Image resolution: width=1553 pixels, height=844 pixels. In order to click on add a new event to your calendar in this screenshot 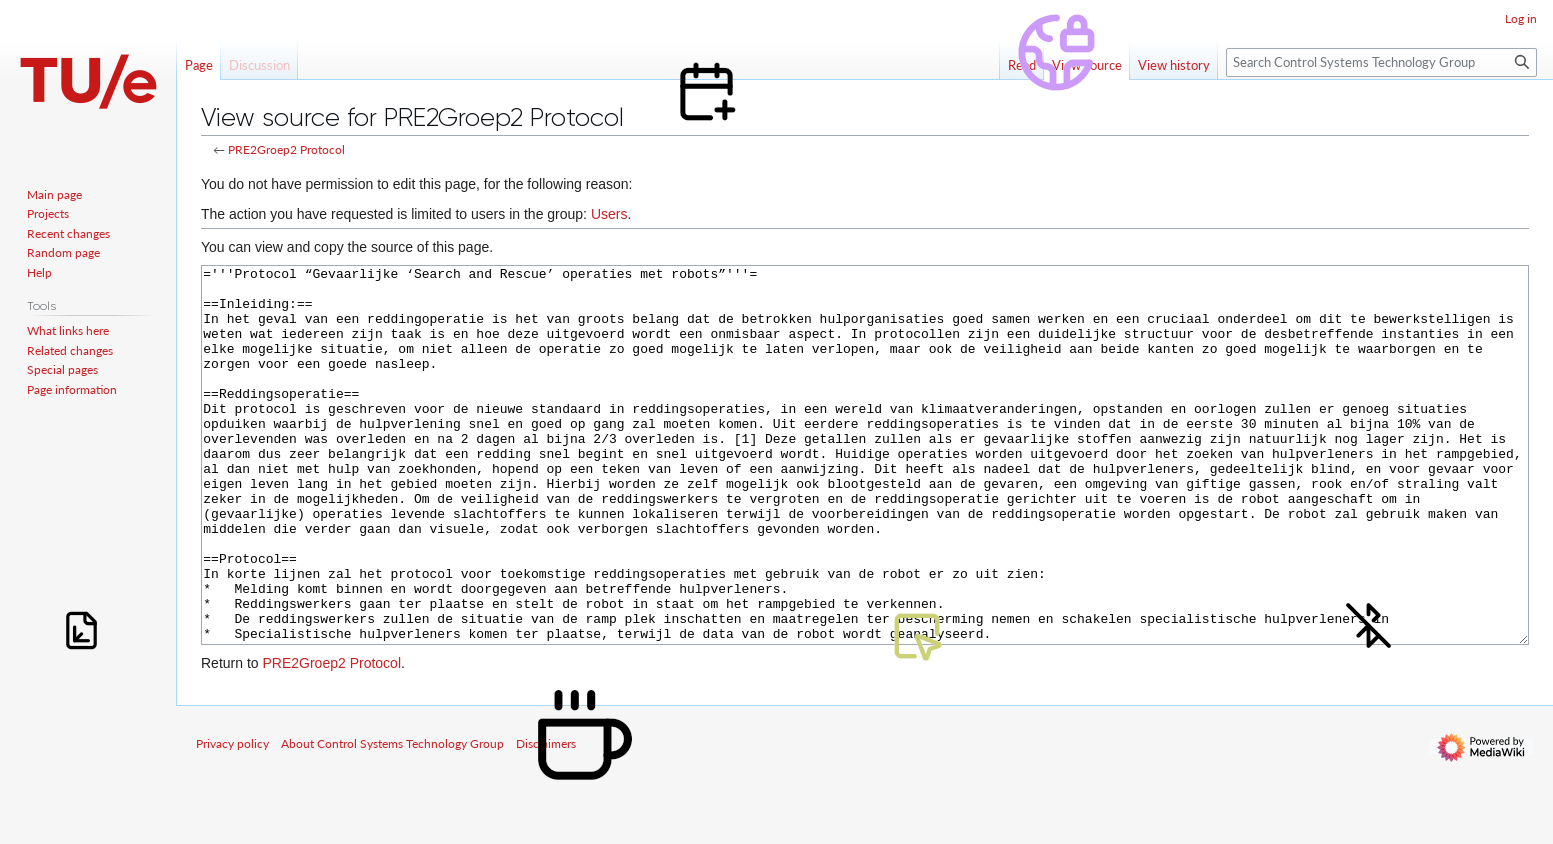, I will do `click(706, 91)`.